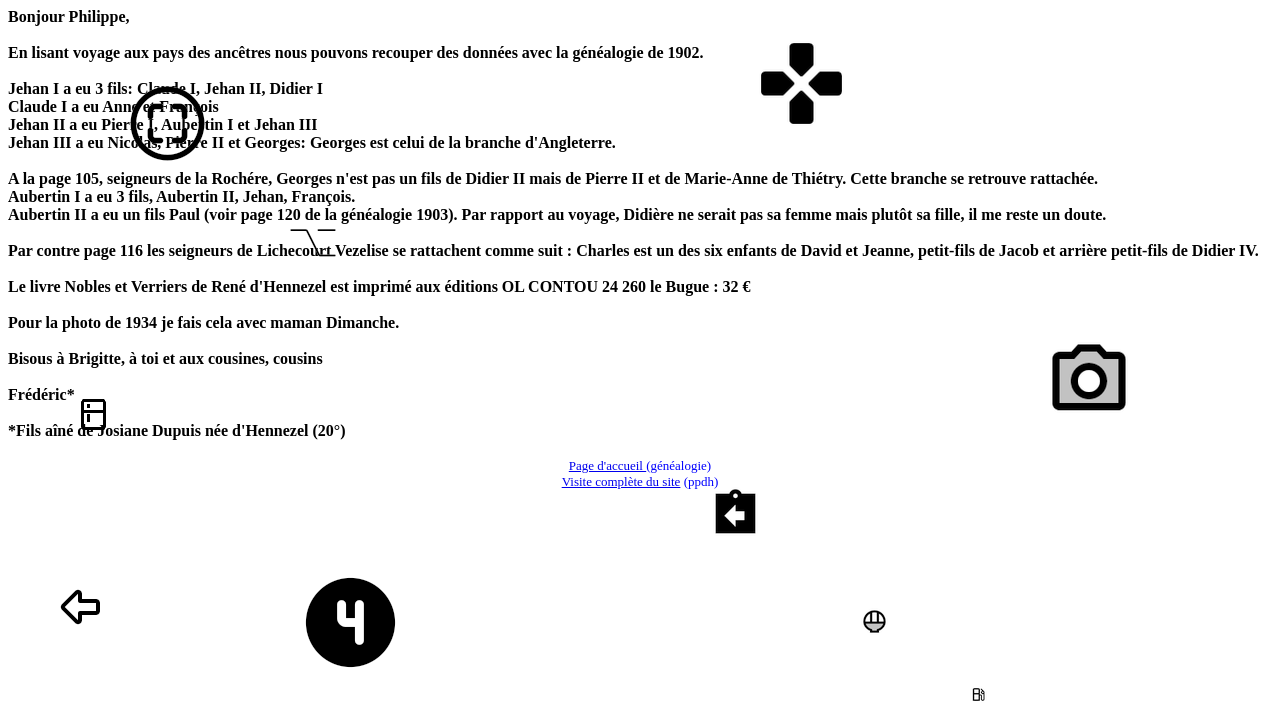 Image resolution: width=1280 pixels, height=720 pixels. Describe the element at coordinates (874, 621) in the screenshot. I see `browse asian or rice-based food options` at that location.